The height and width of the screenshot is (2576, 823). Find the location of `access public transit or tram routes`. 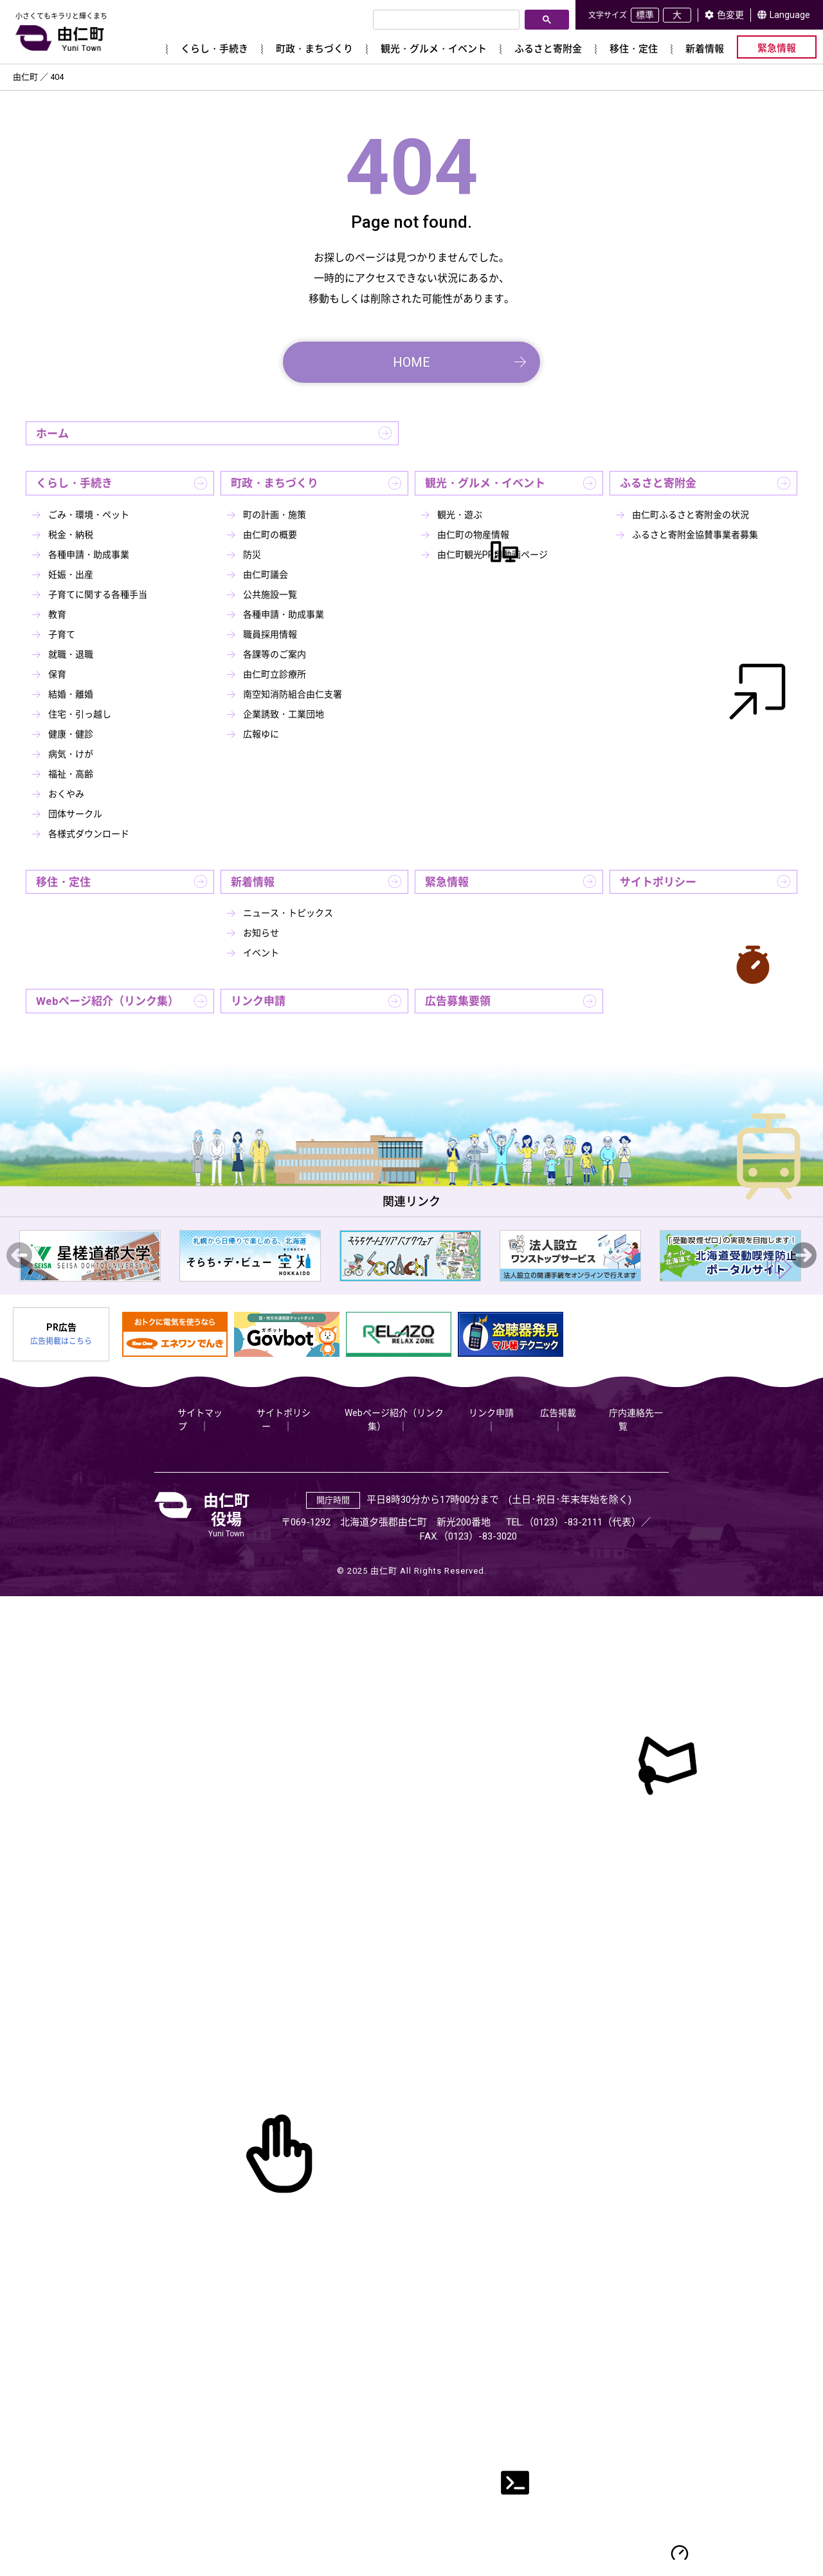

access public transit or tram routes is located at coordinates (768, 1156).